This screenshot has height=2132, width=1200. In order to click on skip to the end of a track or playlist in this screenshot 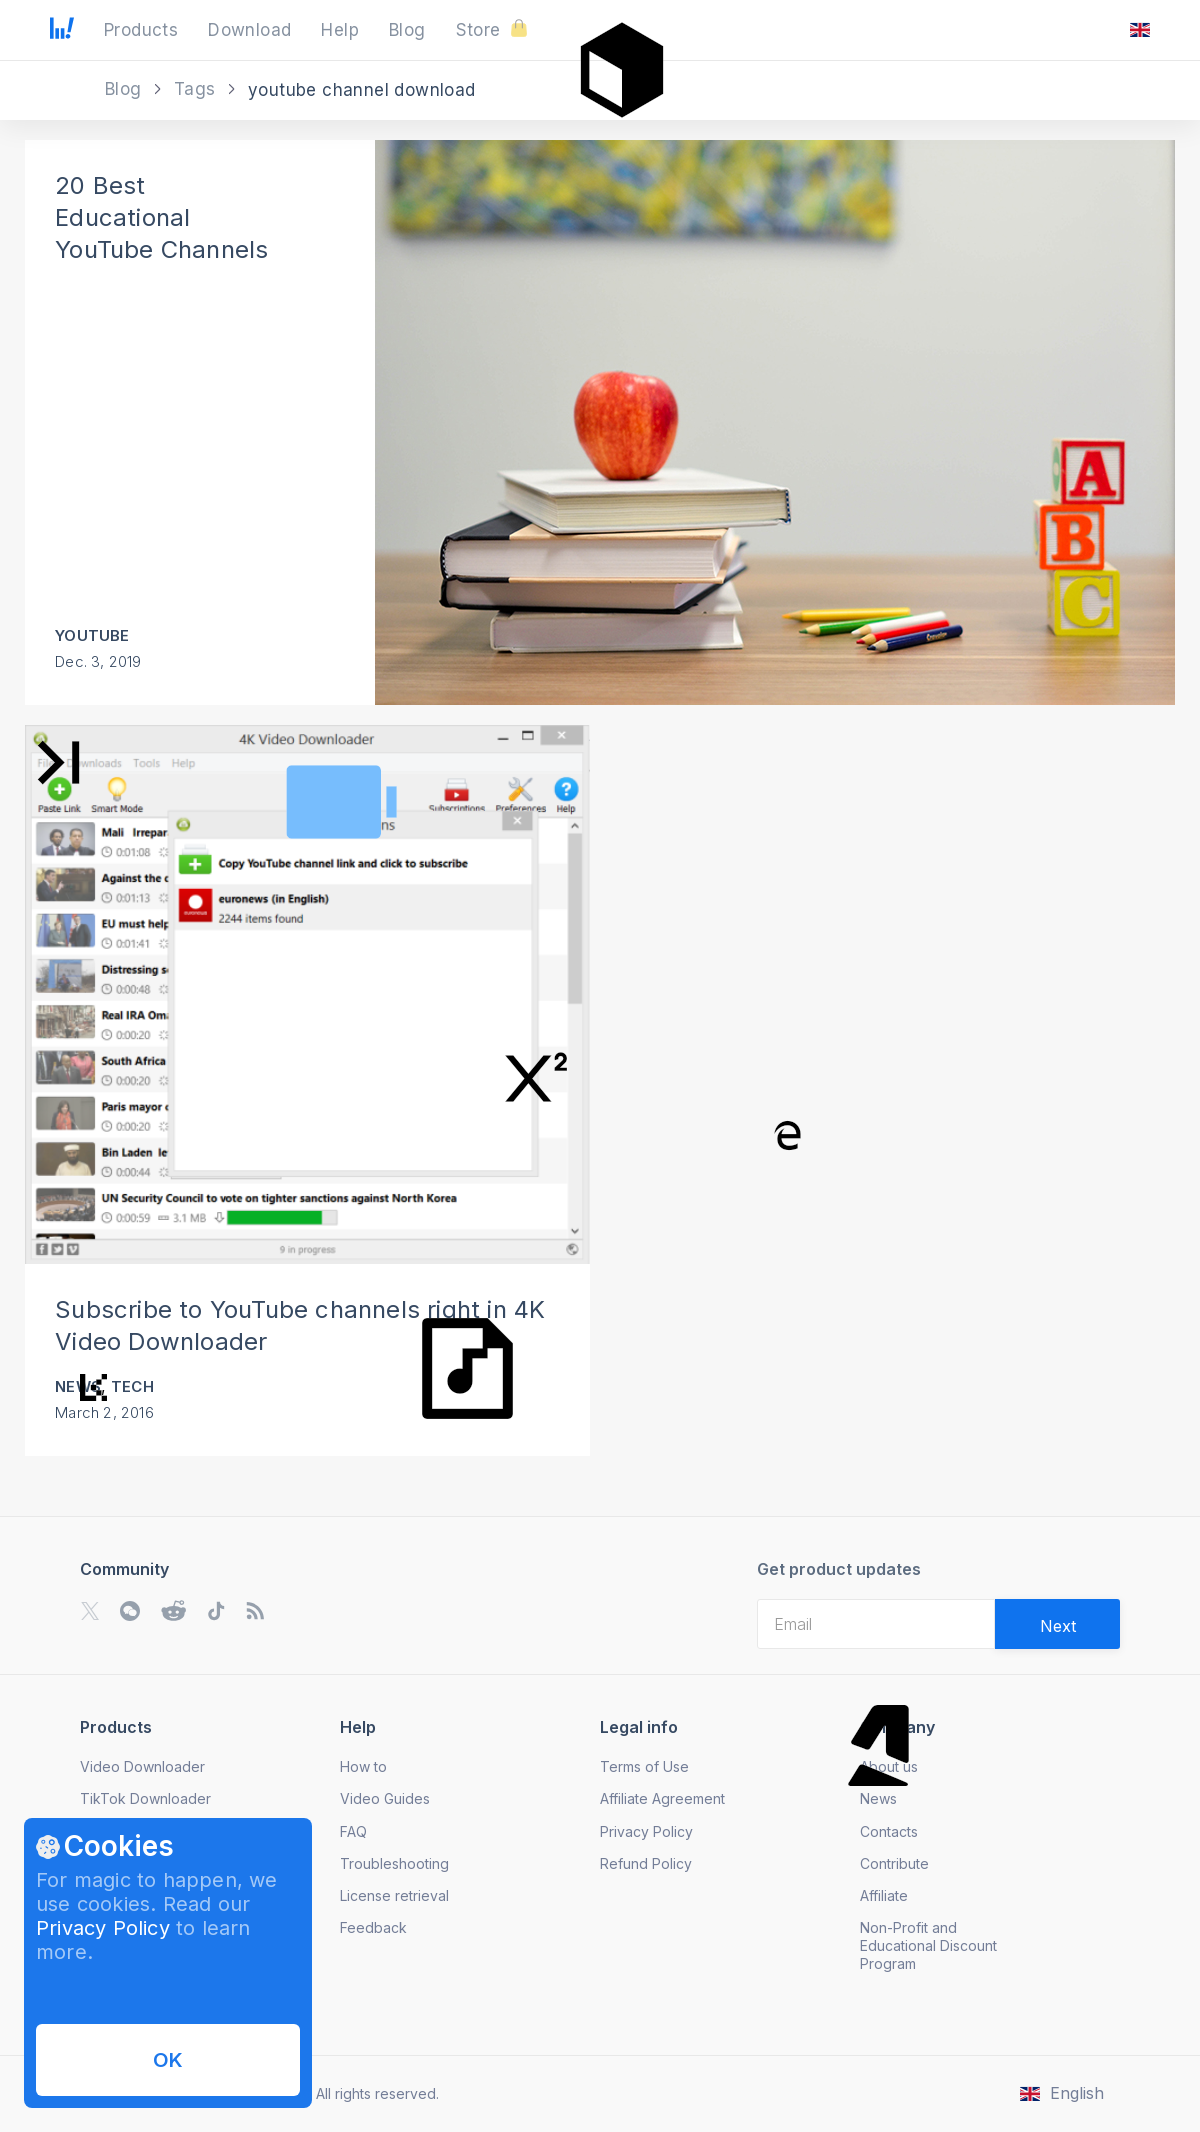, I will do `click(61, 762)`.